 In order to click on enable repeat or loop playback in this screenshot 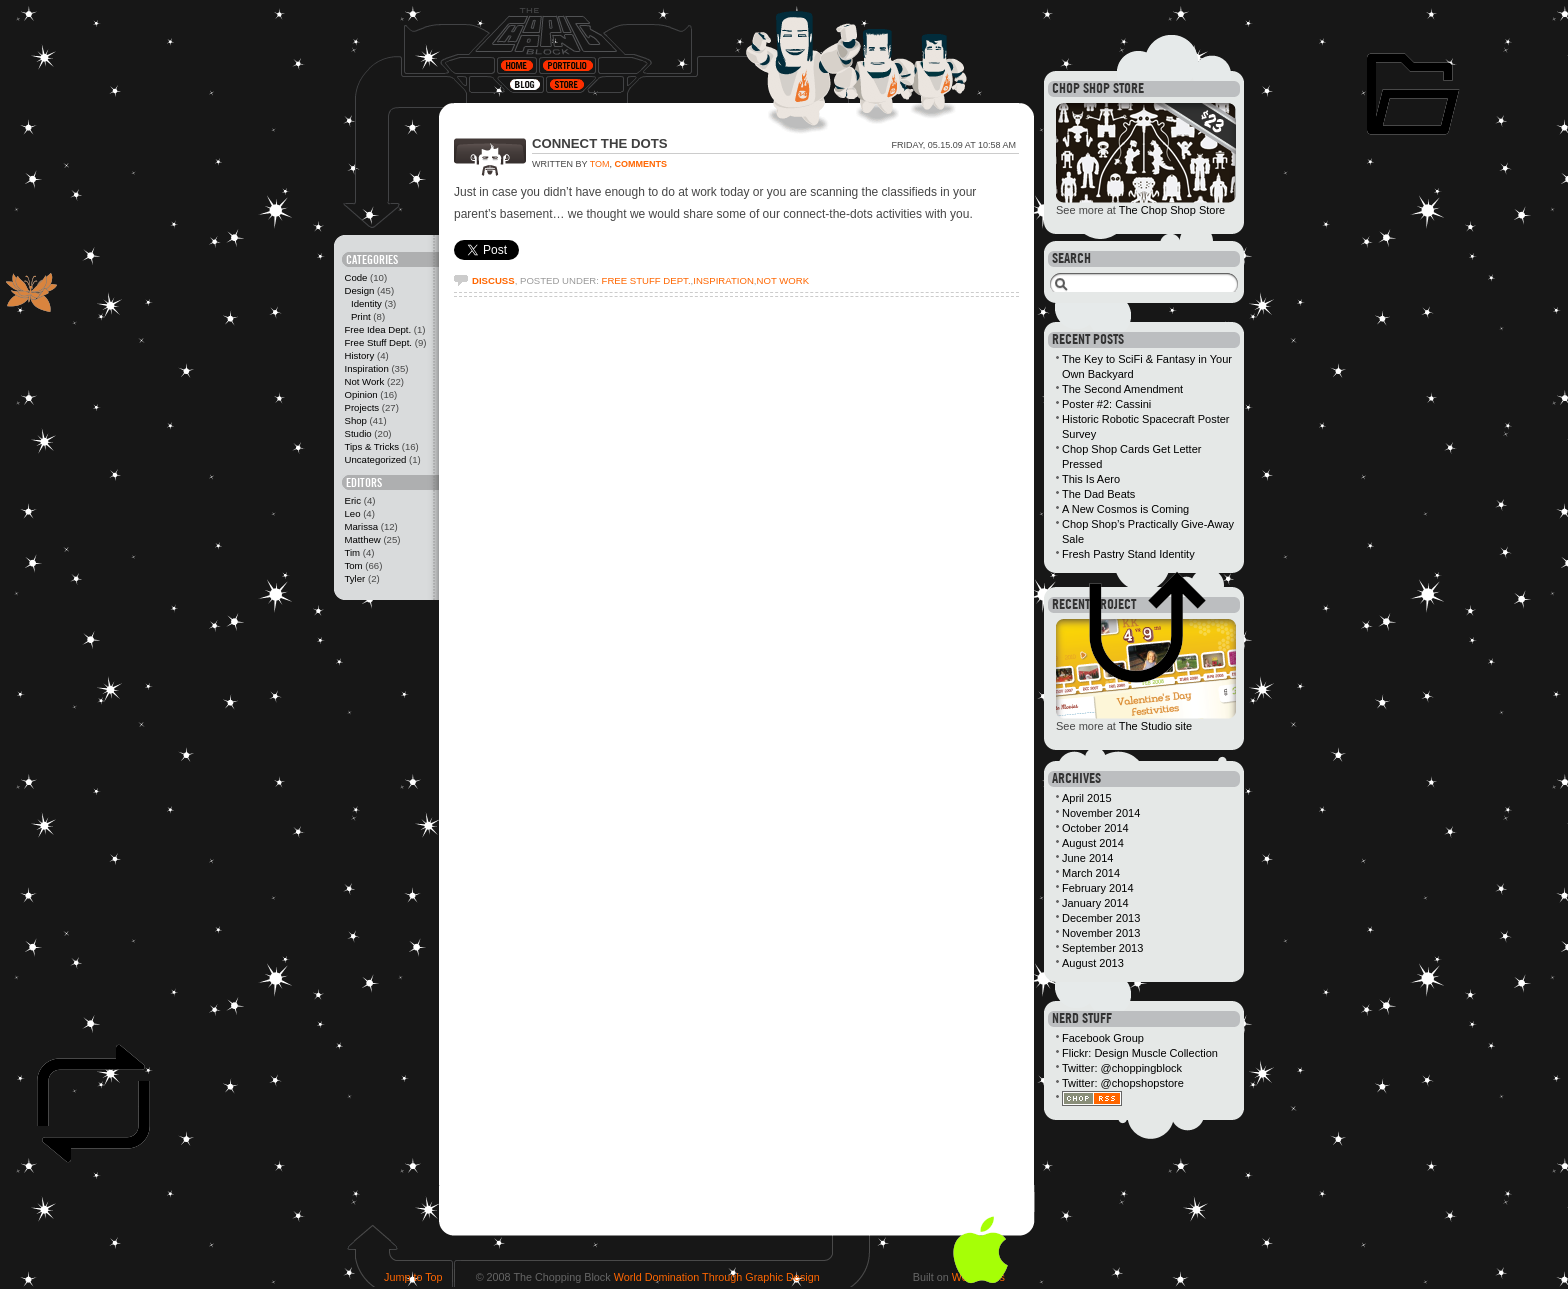, I will do `click(93, 1103)`.